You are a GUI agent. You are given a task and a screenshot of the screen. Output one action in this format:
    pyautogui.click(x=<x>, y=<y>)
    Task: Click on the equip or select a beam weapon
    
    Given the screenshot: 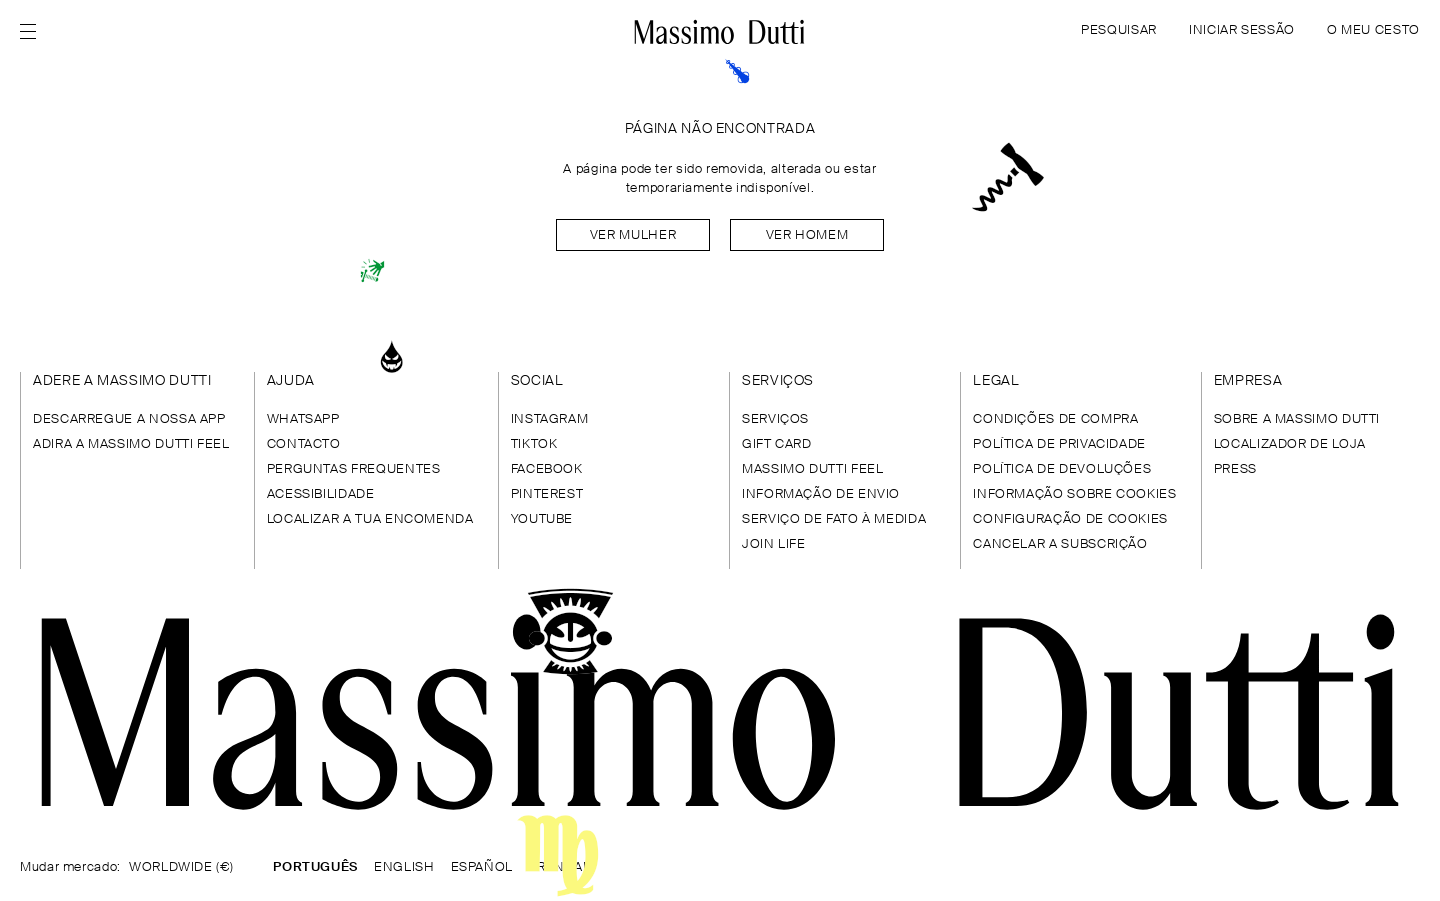 What is the action you would take?
    pyautogui.click(x=737, y=71)
    